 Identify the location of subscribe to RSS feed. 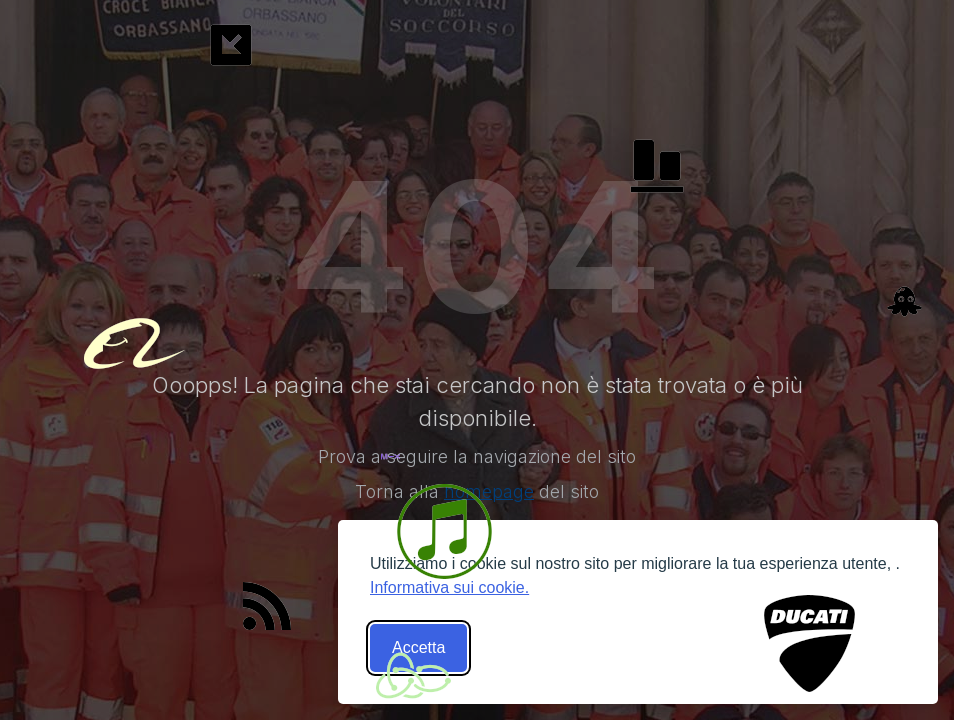
(267, 606).